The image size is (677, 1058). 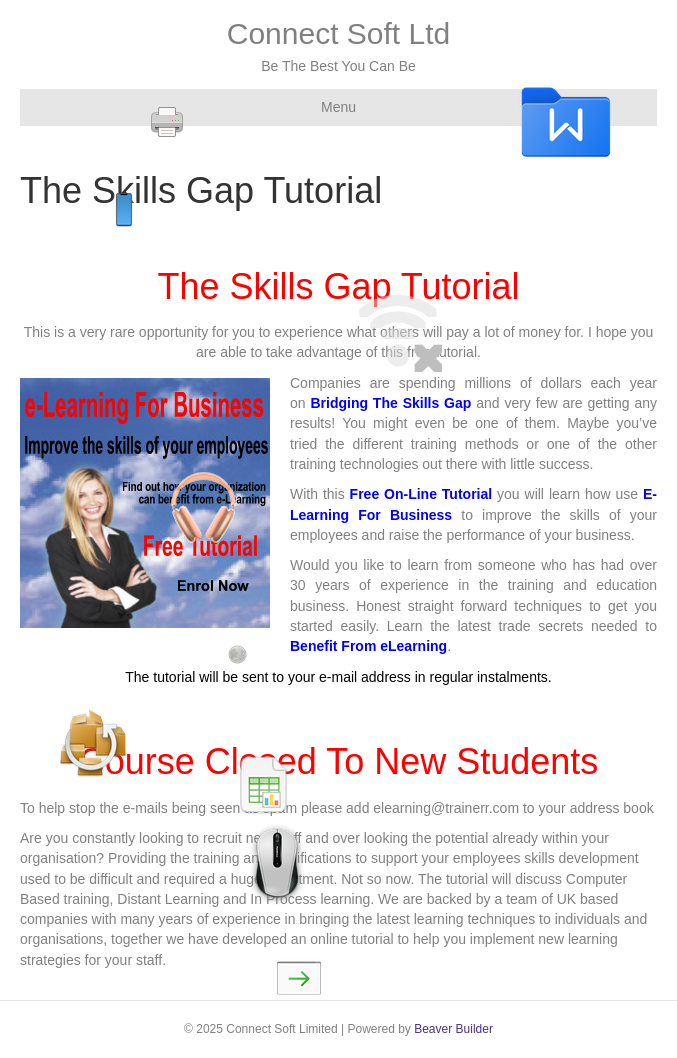 What do you see at coordinates (124, 210) in the screenshot?
I see `iPhone XS Max device icon` at bounding box center [124, 210].